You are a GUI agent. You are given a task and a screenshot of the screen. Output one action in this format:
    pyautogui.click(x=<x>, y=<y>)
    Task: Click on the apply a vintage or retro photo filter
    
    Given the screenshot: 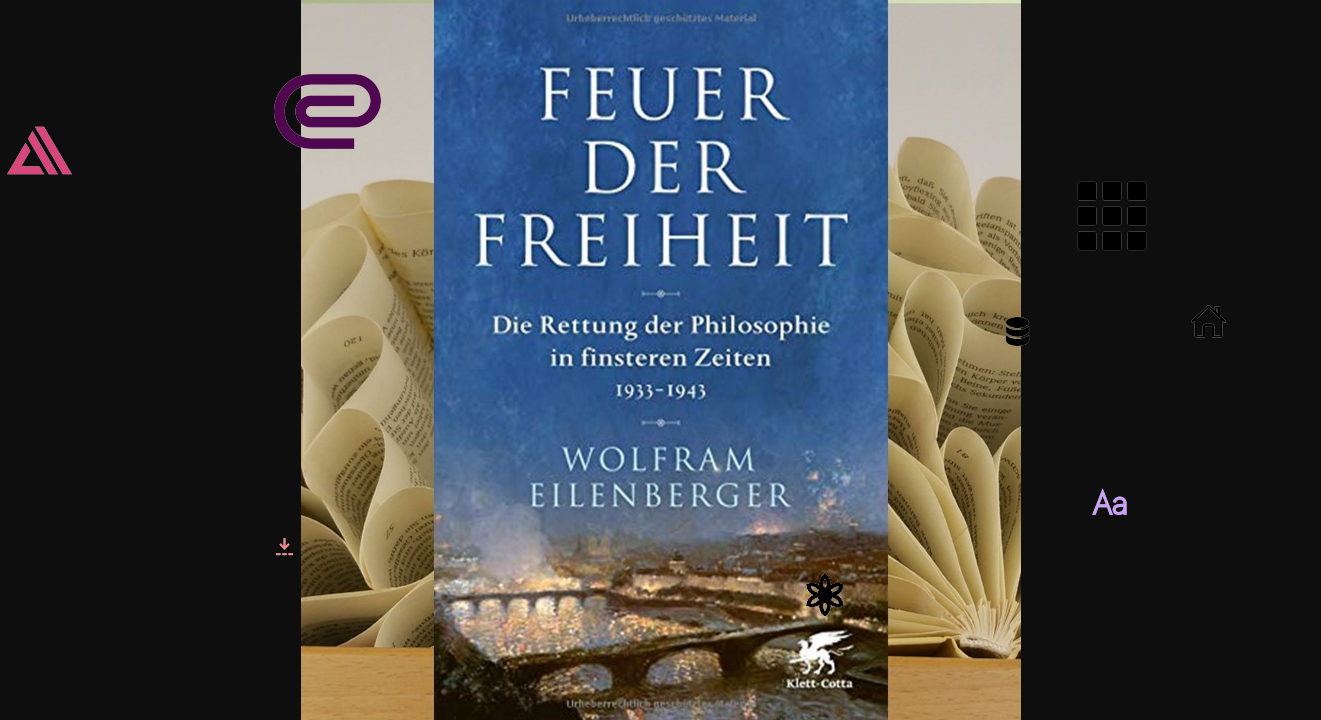 What is the action you would take?
    pyautogui.click(x=825, y=595)
    